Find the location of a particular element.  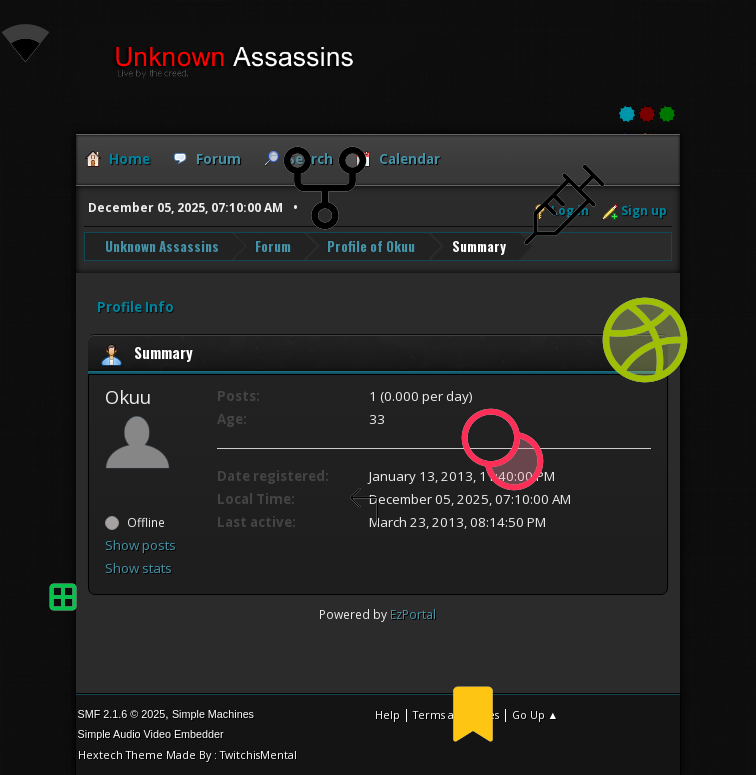

visit dribbble profile or portfolio is located at coordinates (645, 340).